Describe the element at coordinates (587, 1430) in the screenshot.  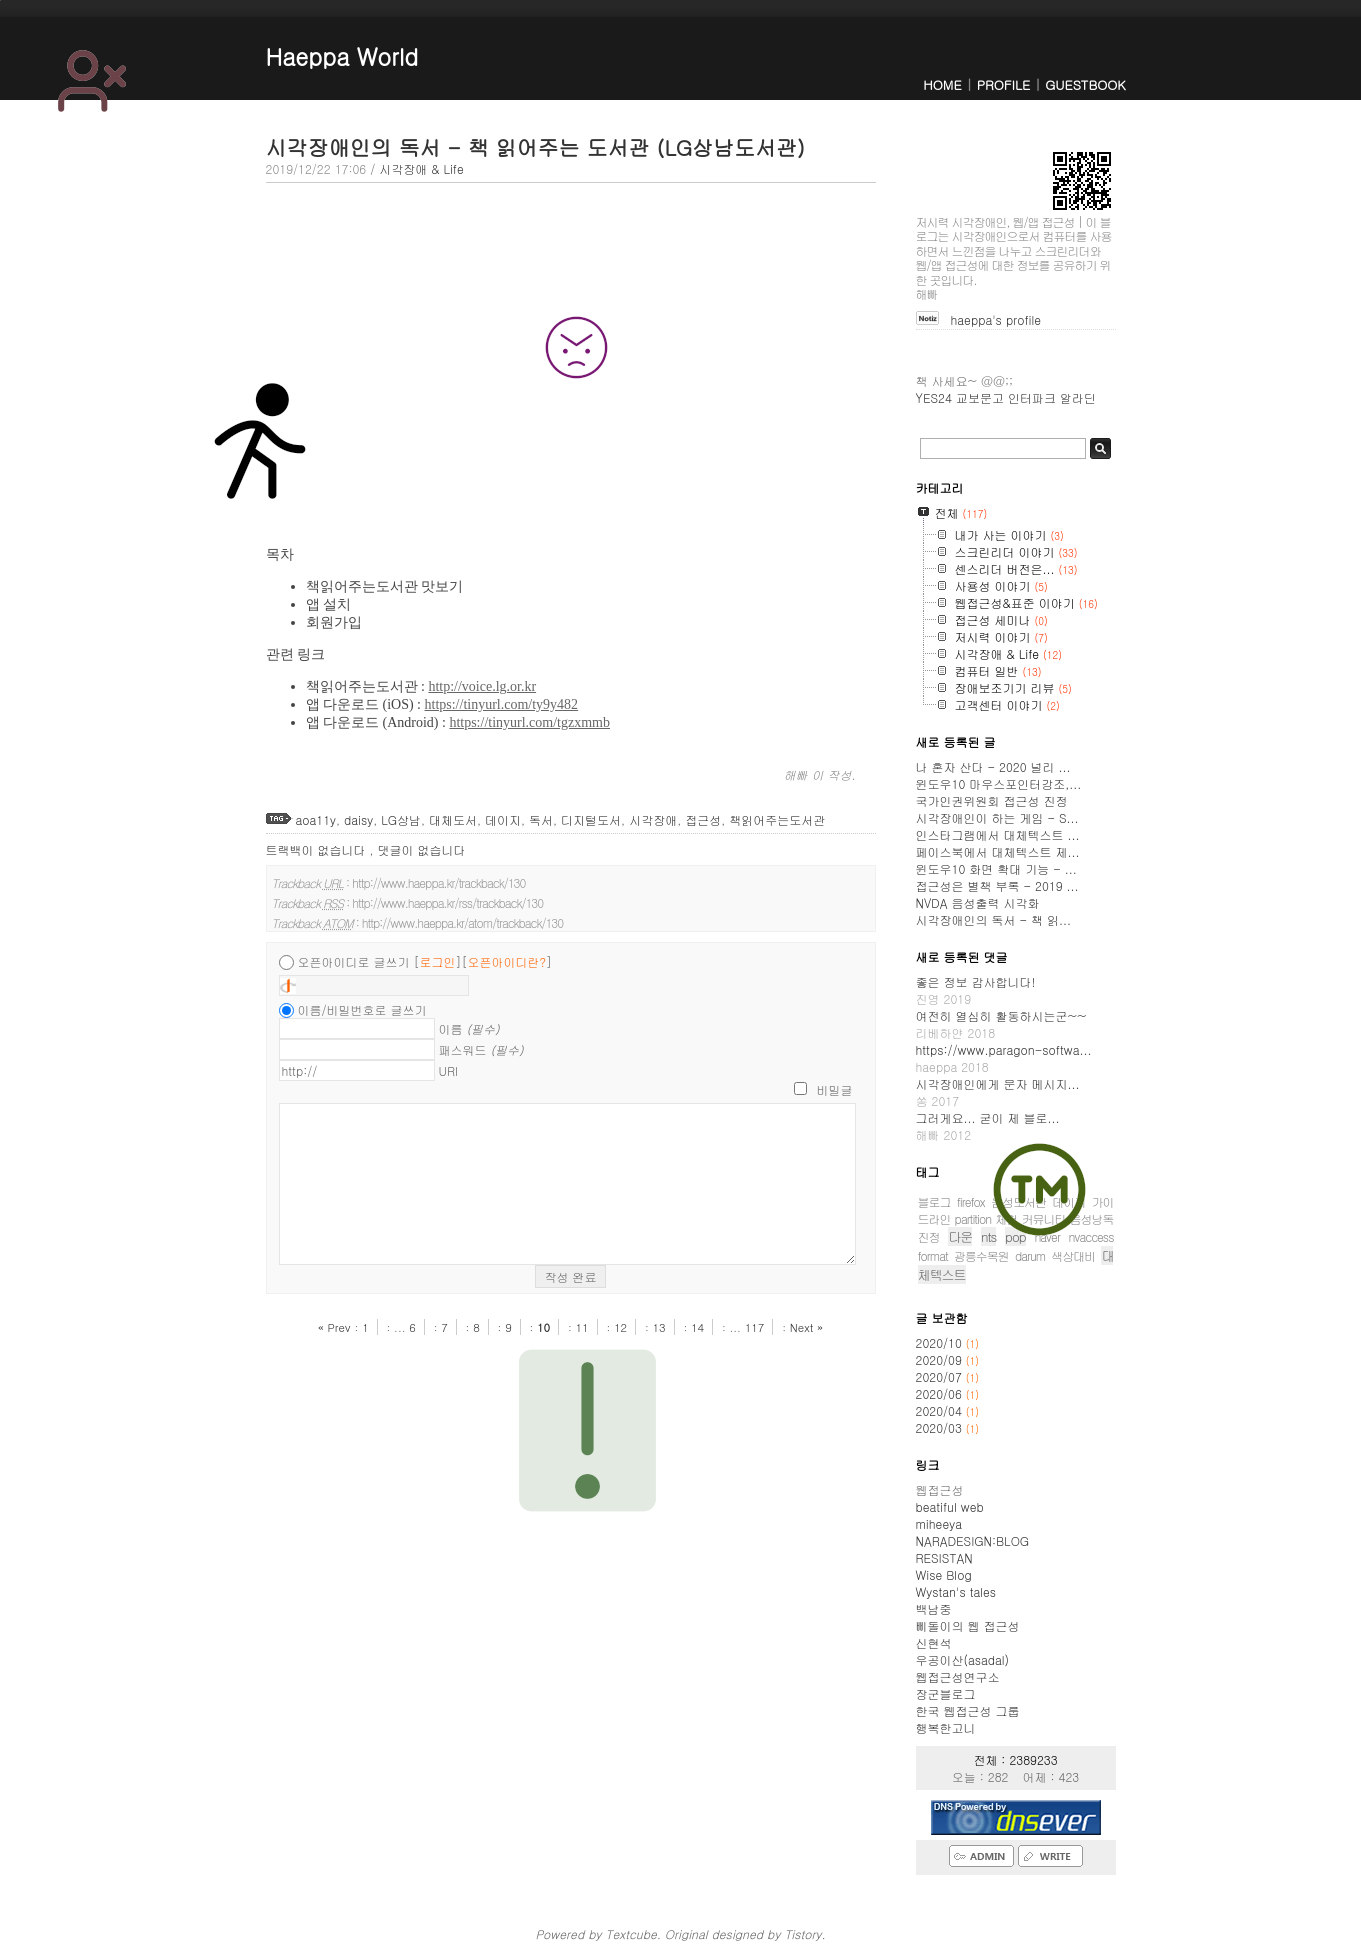
I see `indicates an alert or warning that requires attention` at that location.